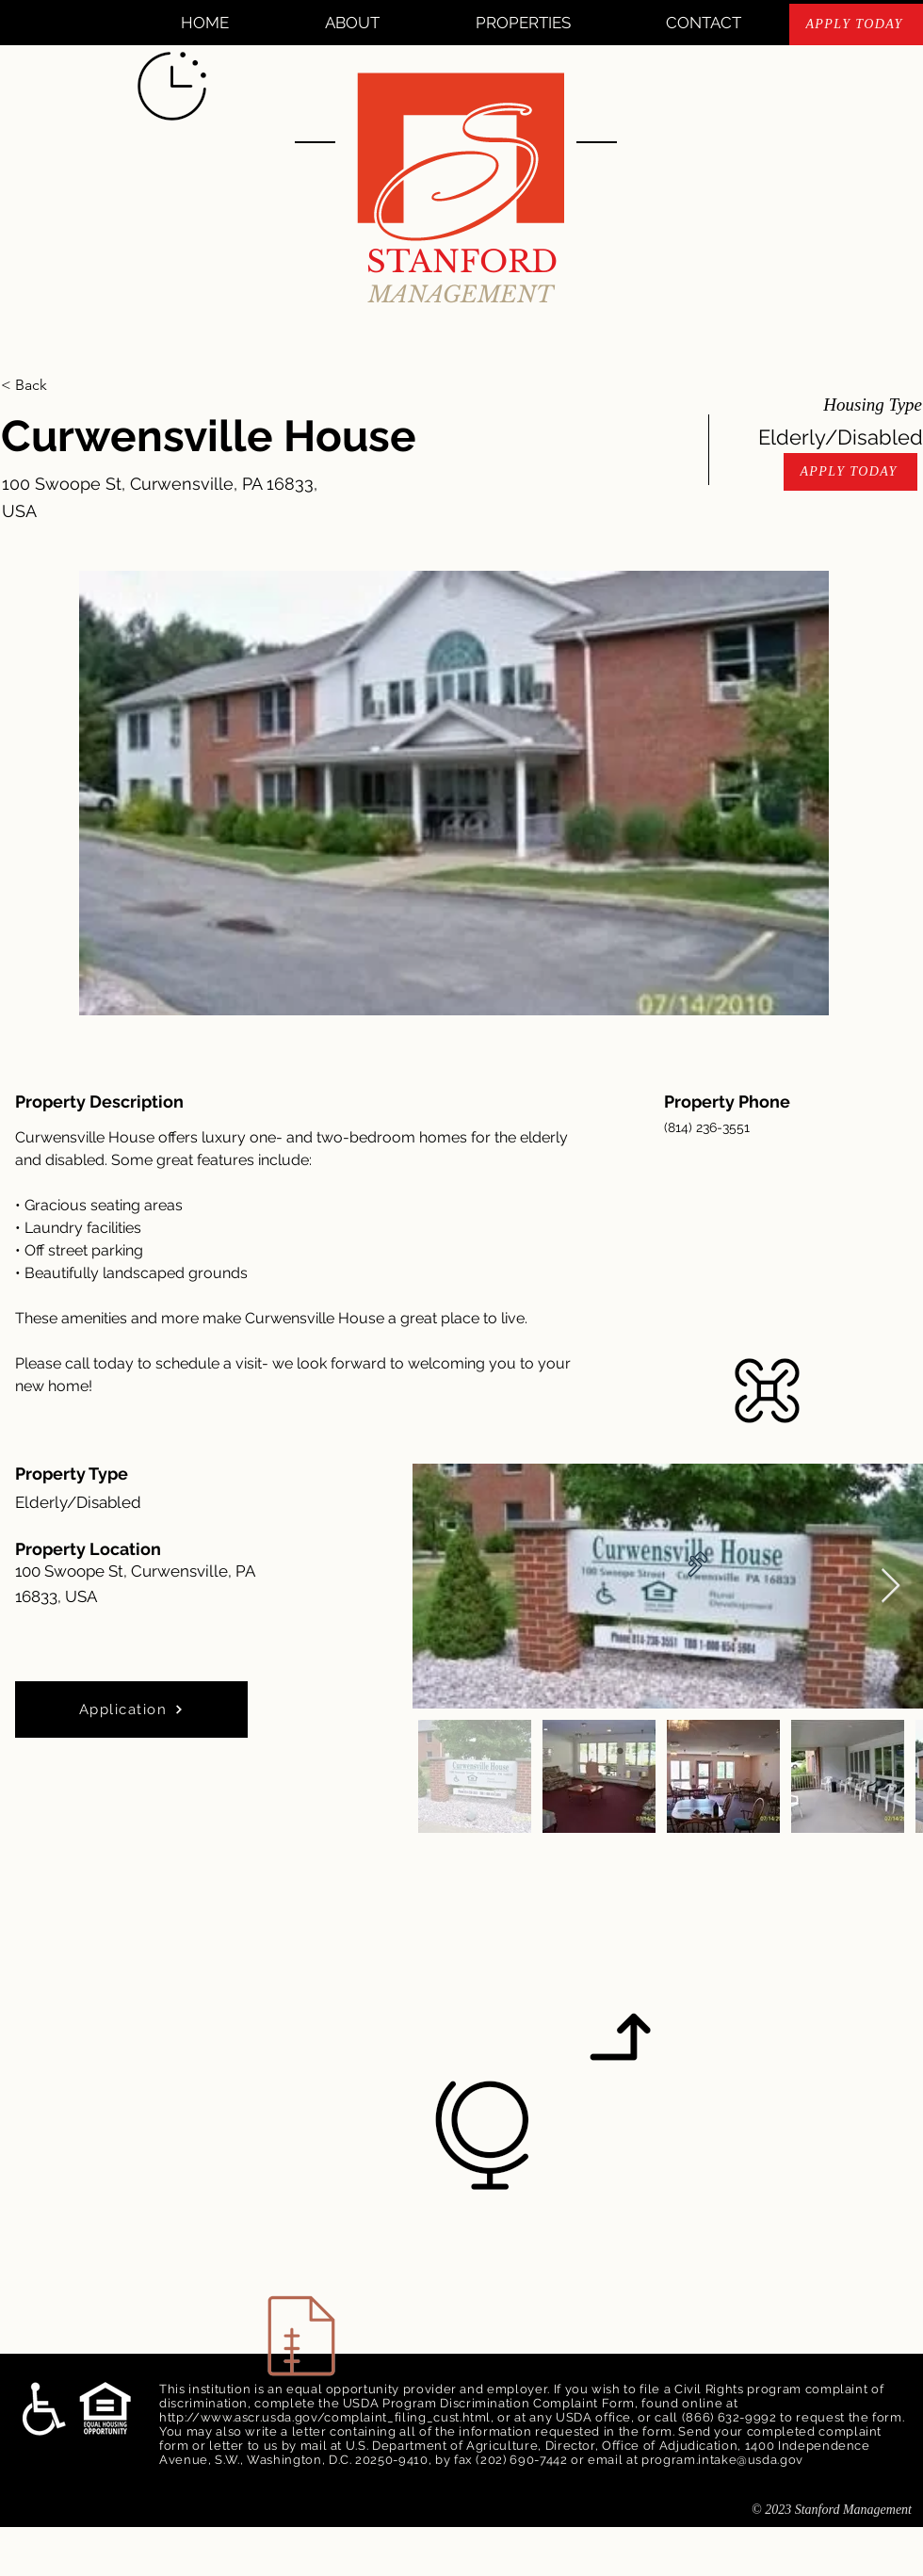  I want to click on redirect or branch off to a new path, so click(623, 2039).